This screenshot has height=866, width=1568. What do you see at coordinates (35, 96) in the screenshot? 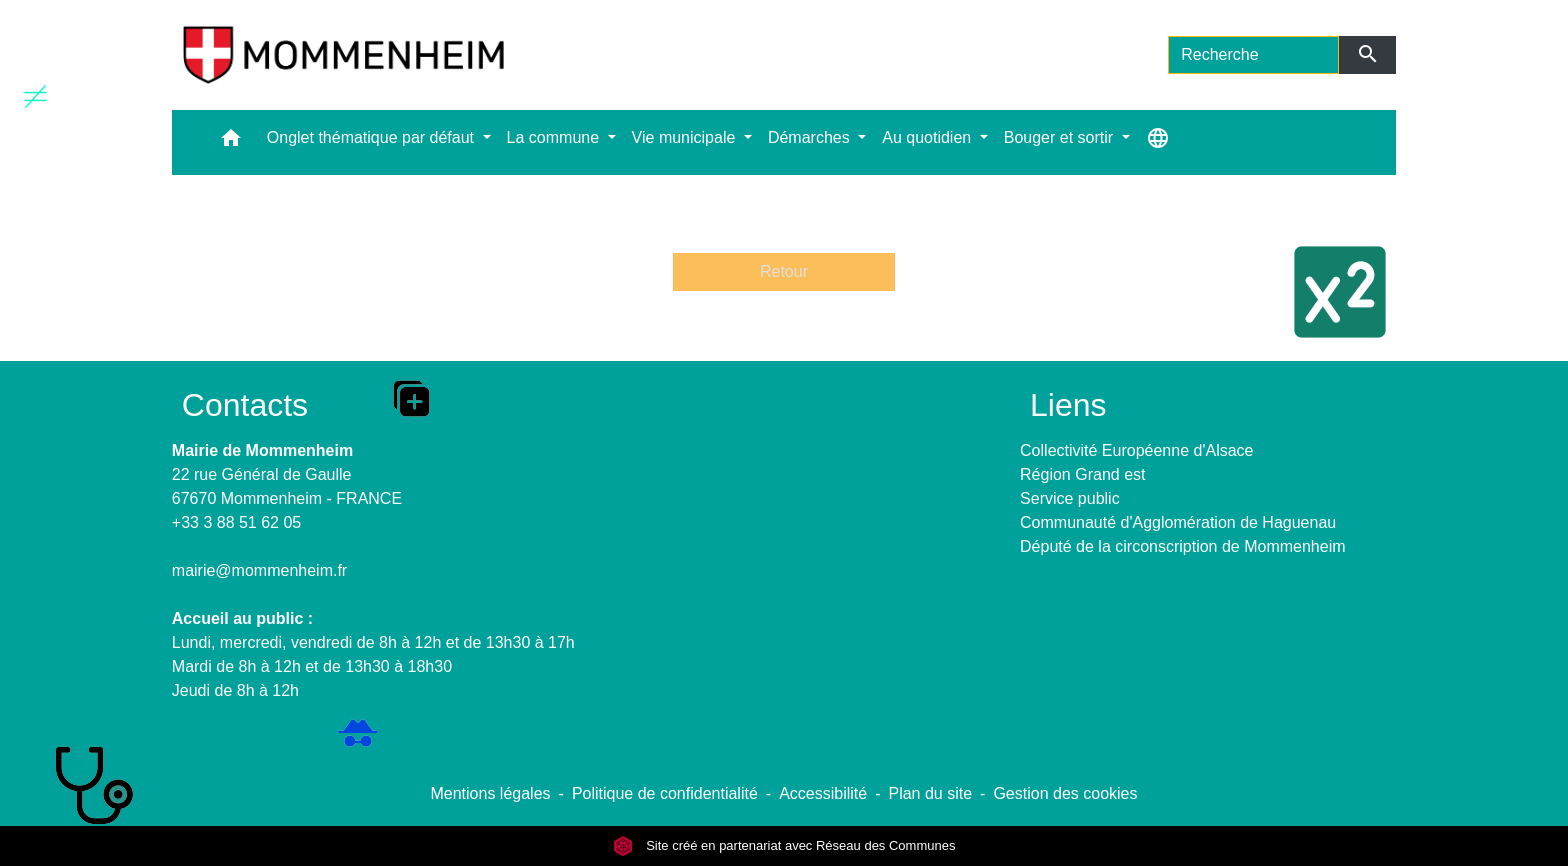
I see `indicates values are not equal or mismatched` at bounding box center [35, 96].